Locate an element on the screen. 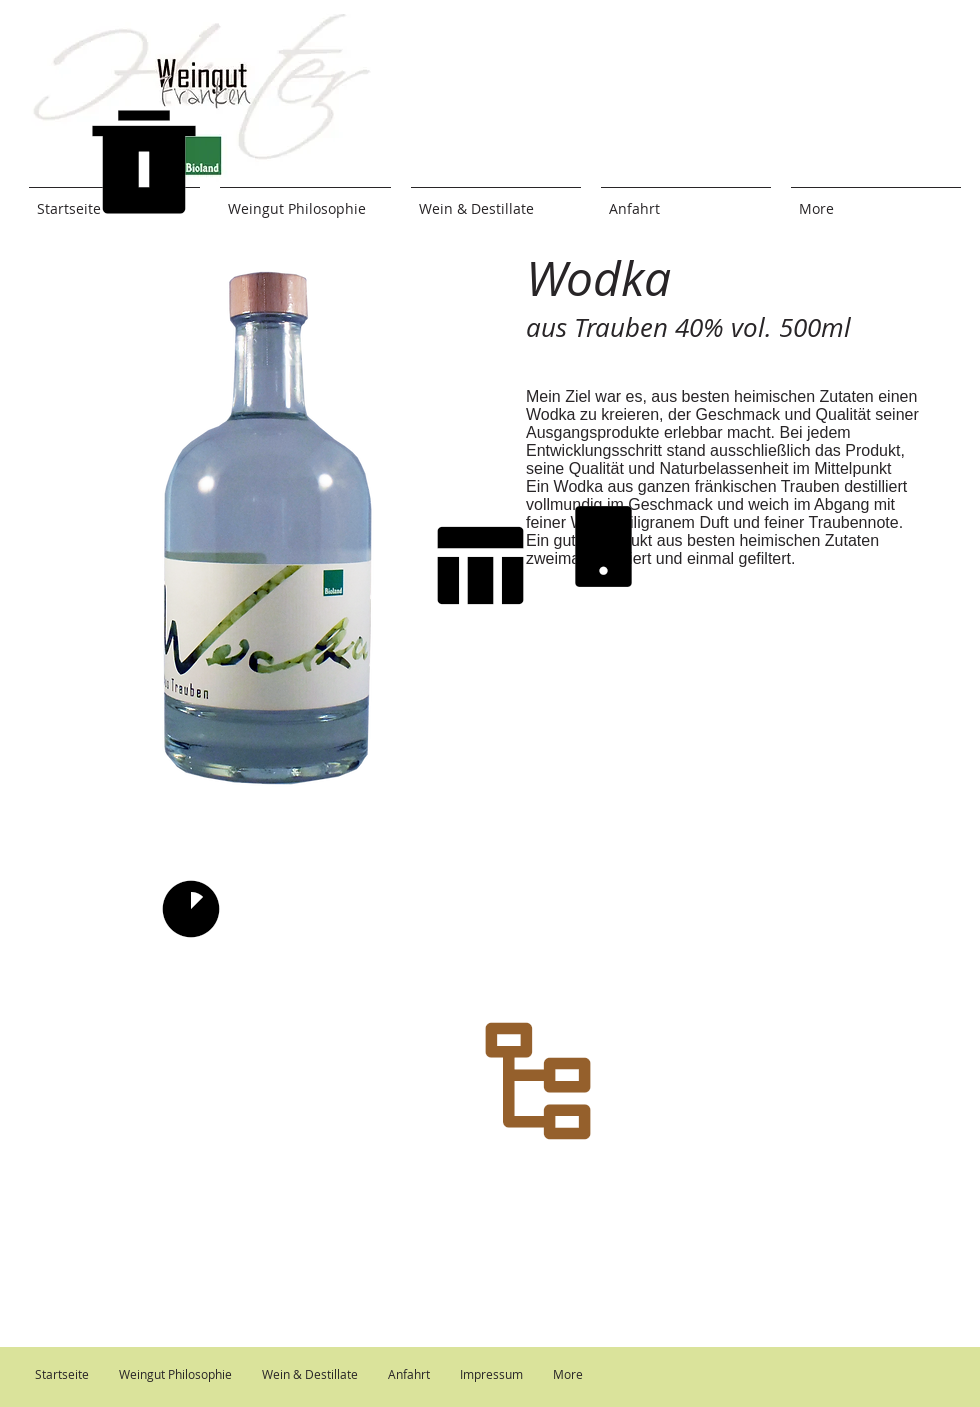  view hierarchical structure or organization chart is located at coordinates (538, 1081).